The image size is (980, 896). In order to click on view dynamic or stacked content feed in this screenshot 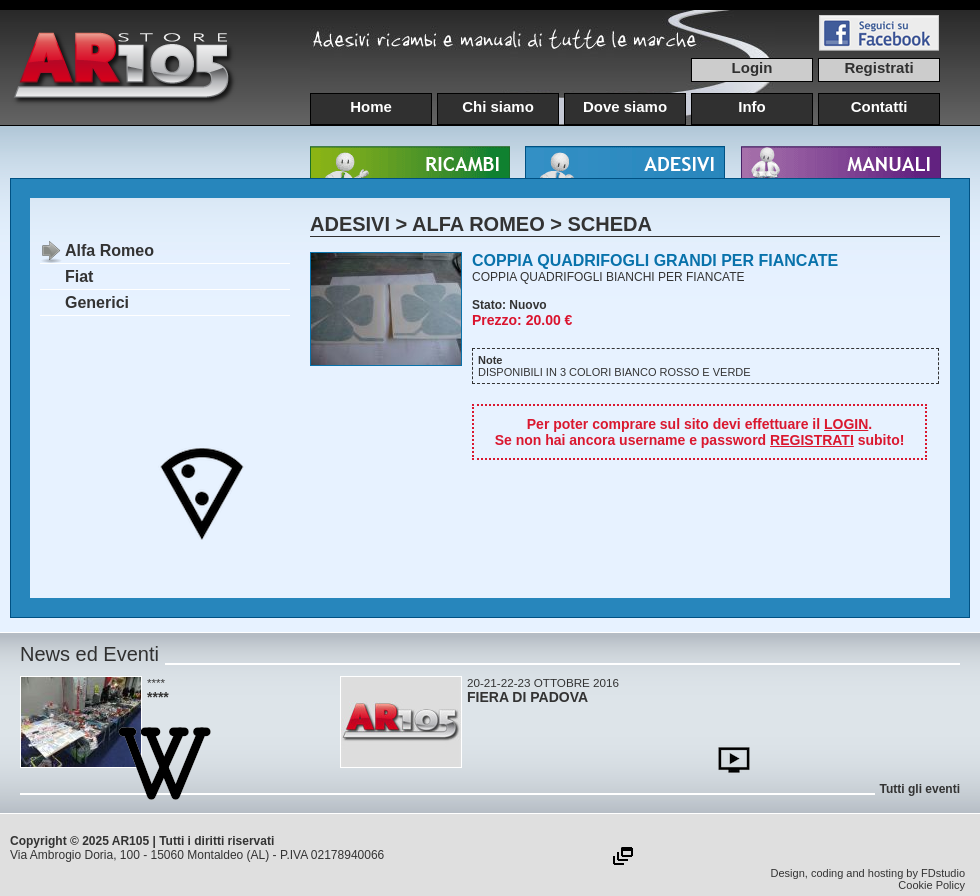, I will do `click(623, 856)`.